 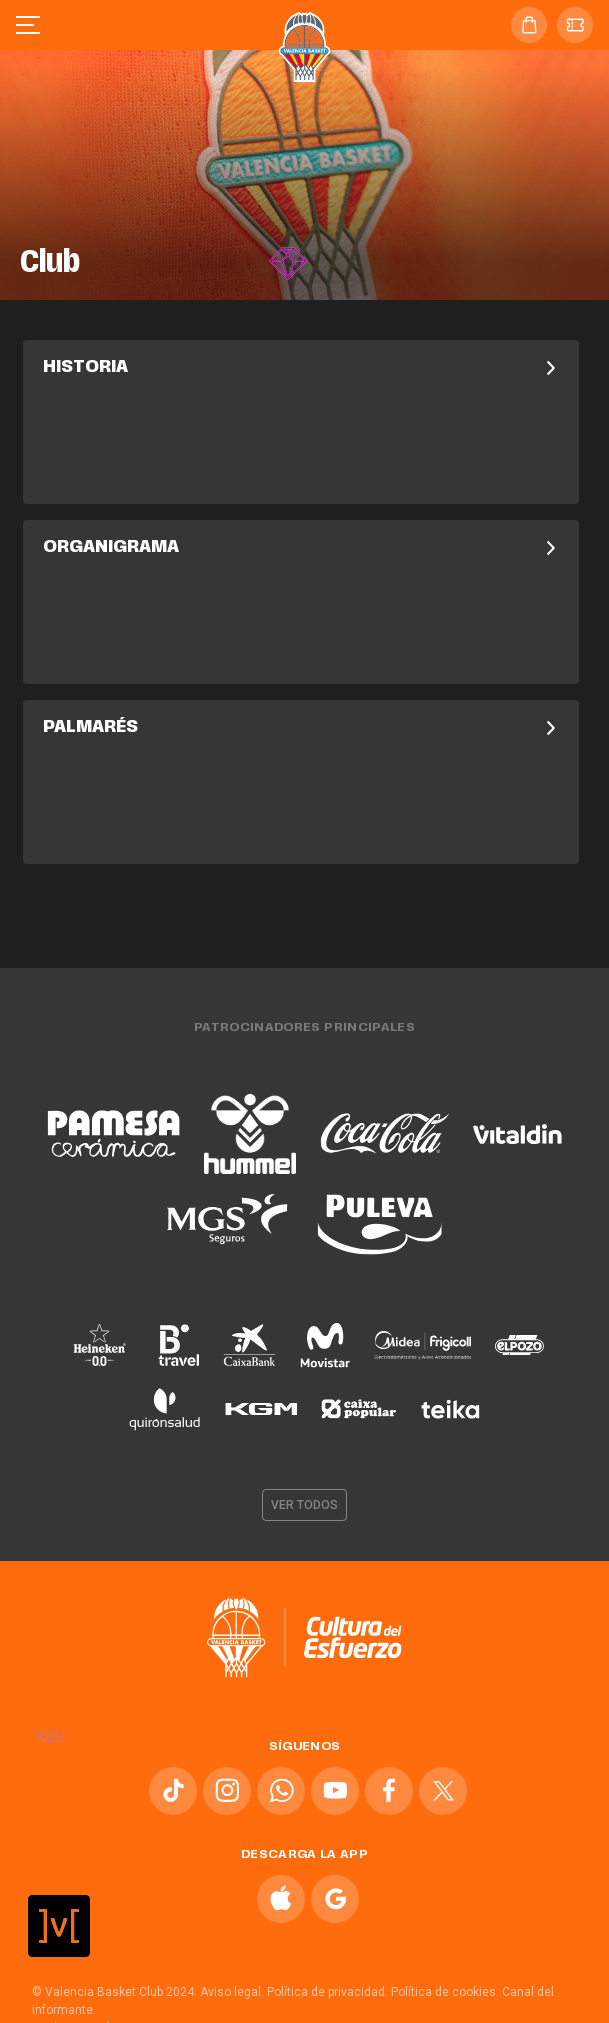 I want to click on visit the Wizz Air website or app, so click(x=51, y=1736).